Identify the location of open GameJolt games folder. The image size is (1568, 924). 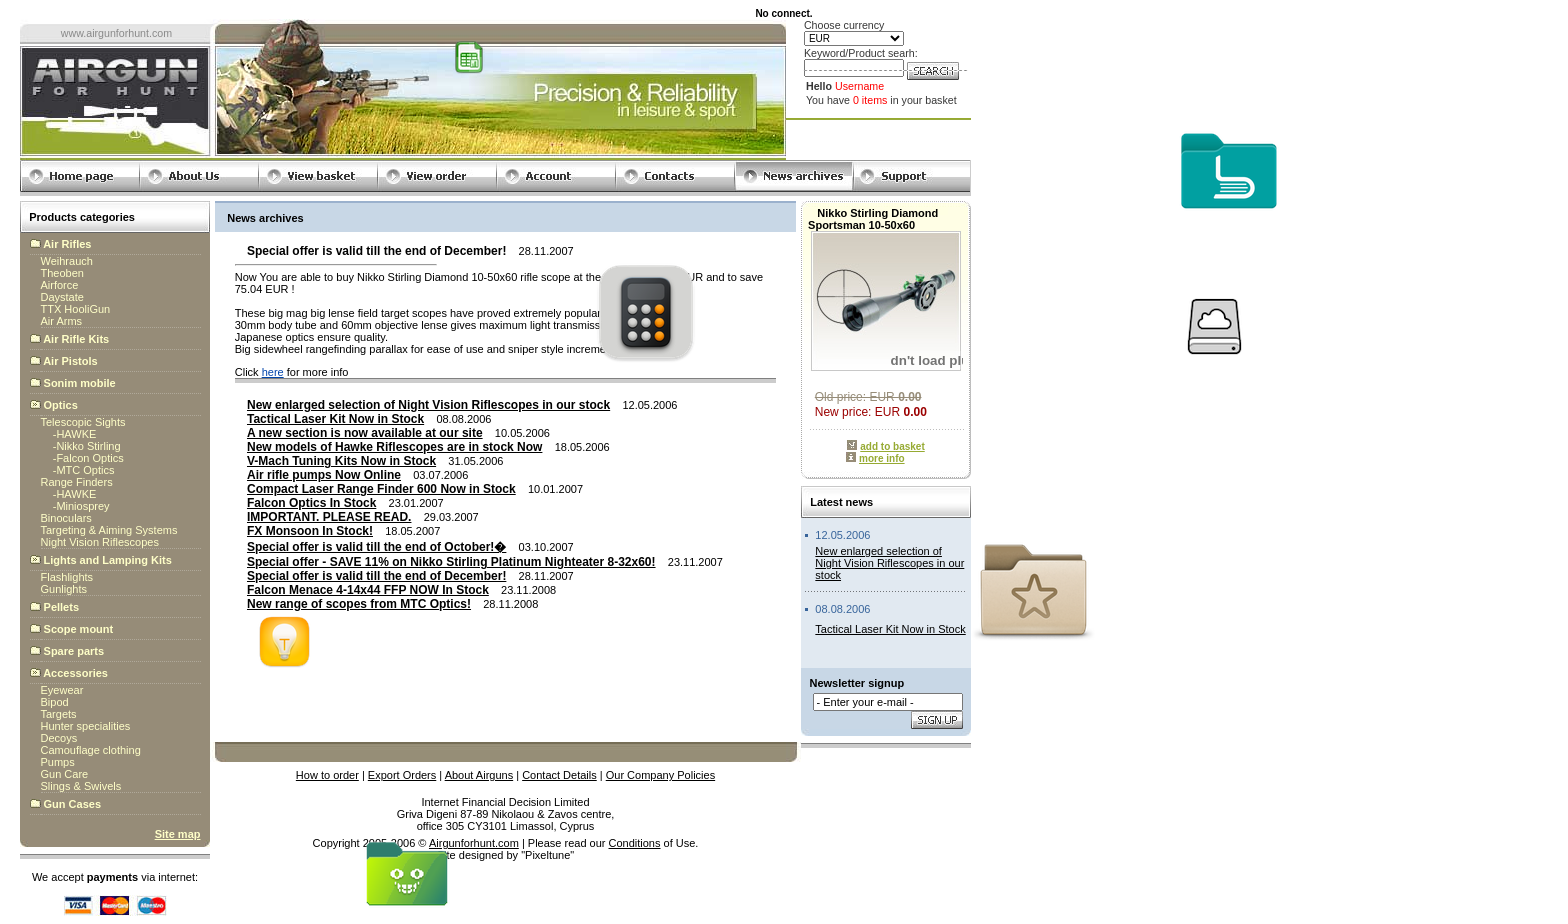
(407, 876).